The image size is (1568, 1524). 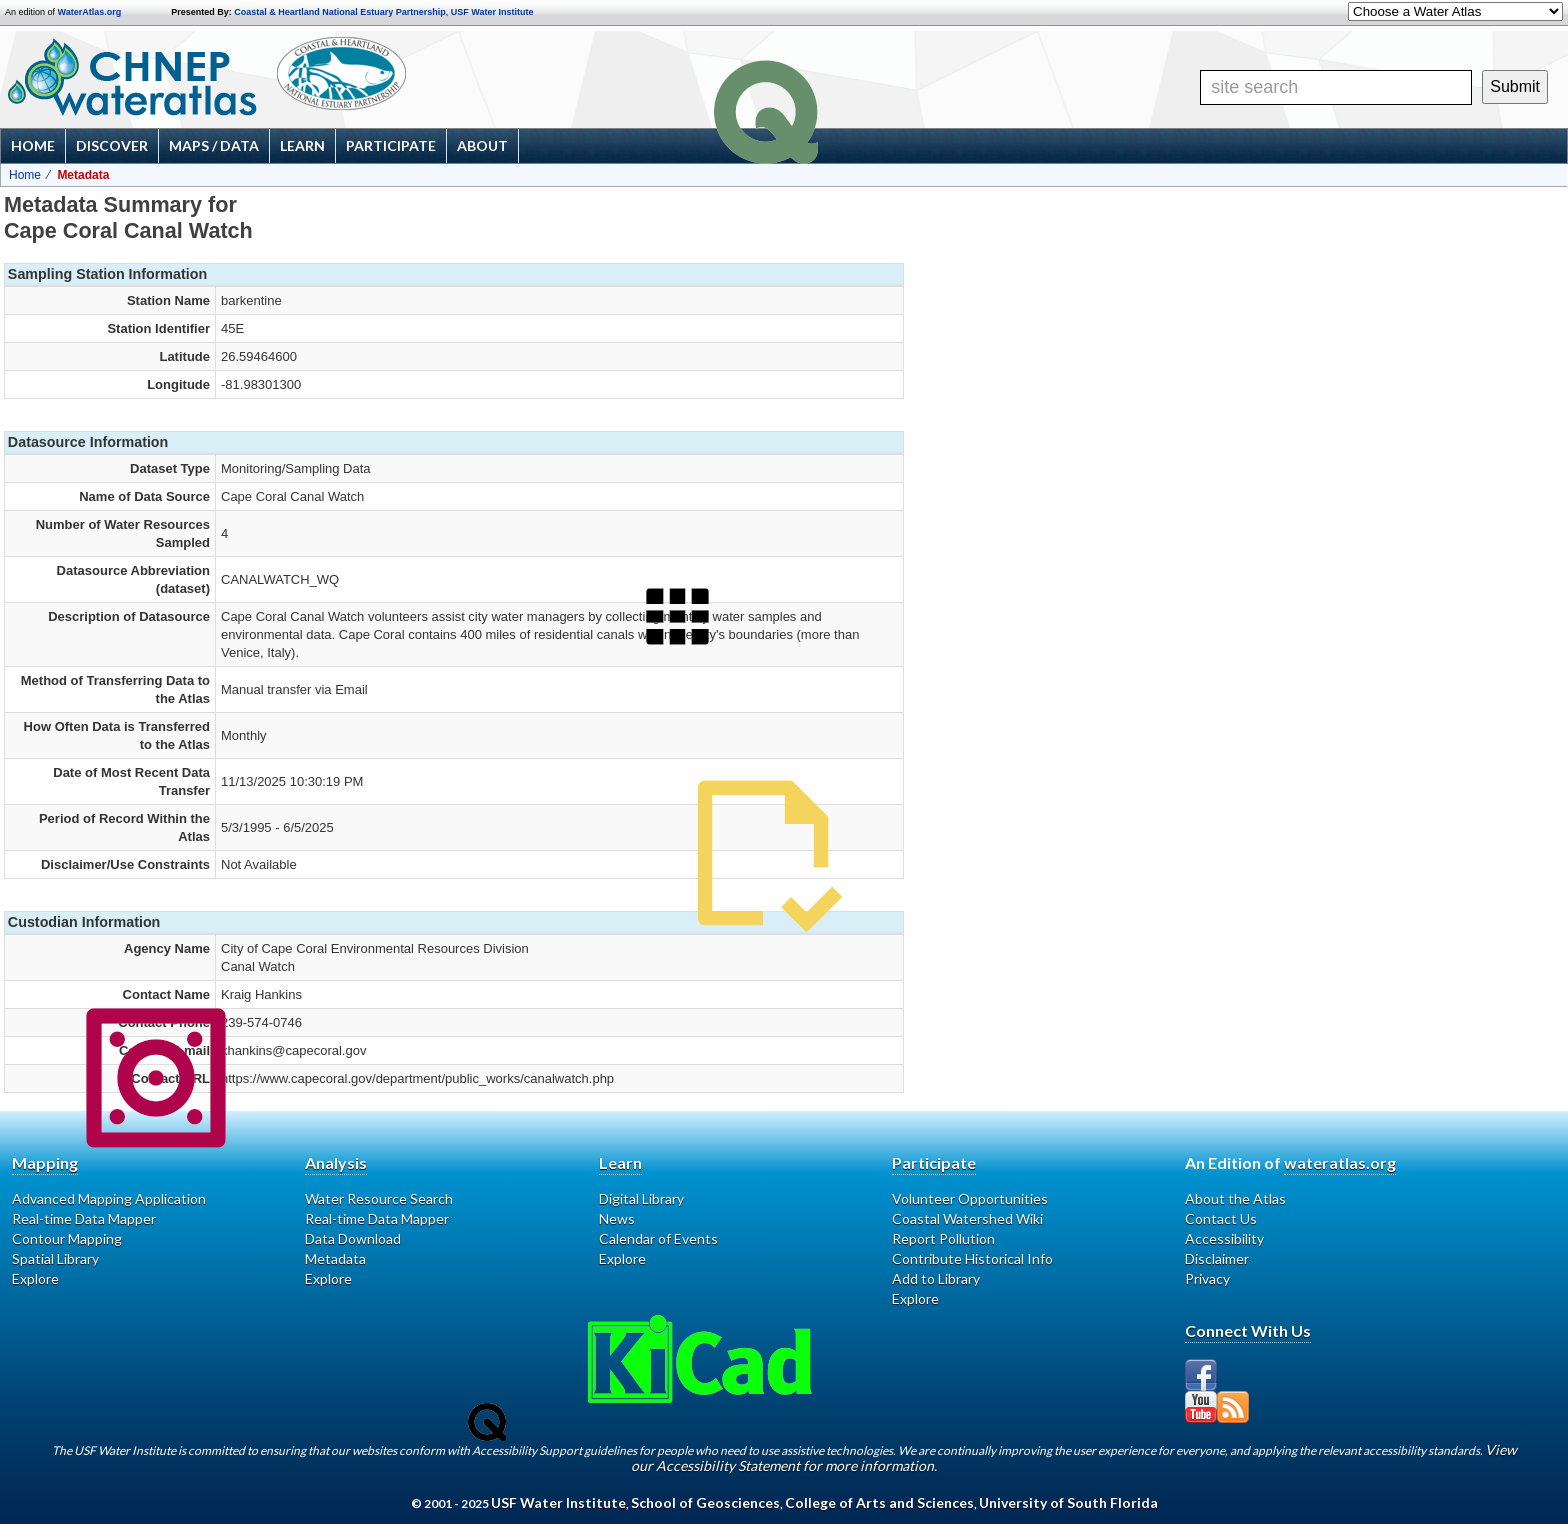 I want to click on open KiCad electronic design automation software, so click(x=700, y=1359).